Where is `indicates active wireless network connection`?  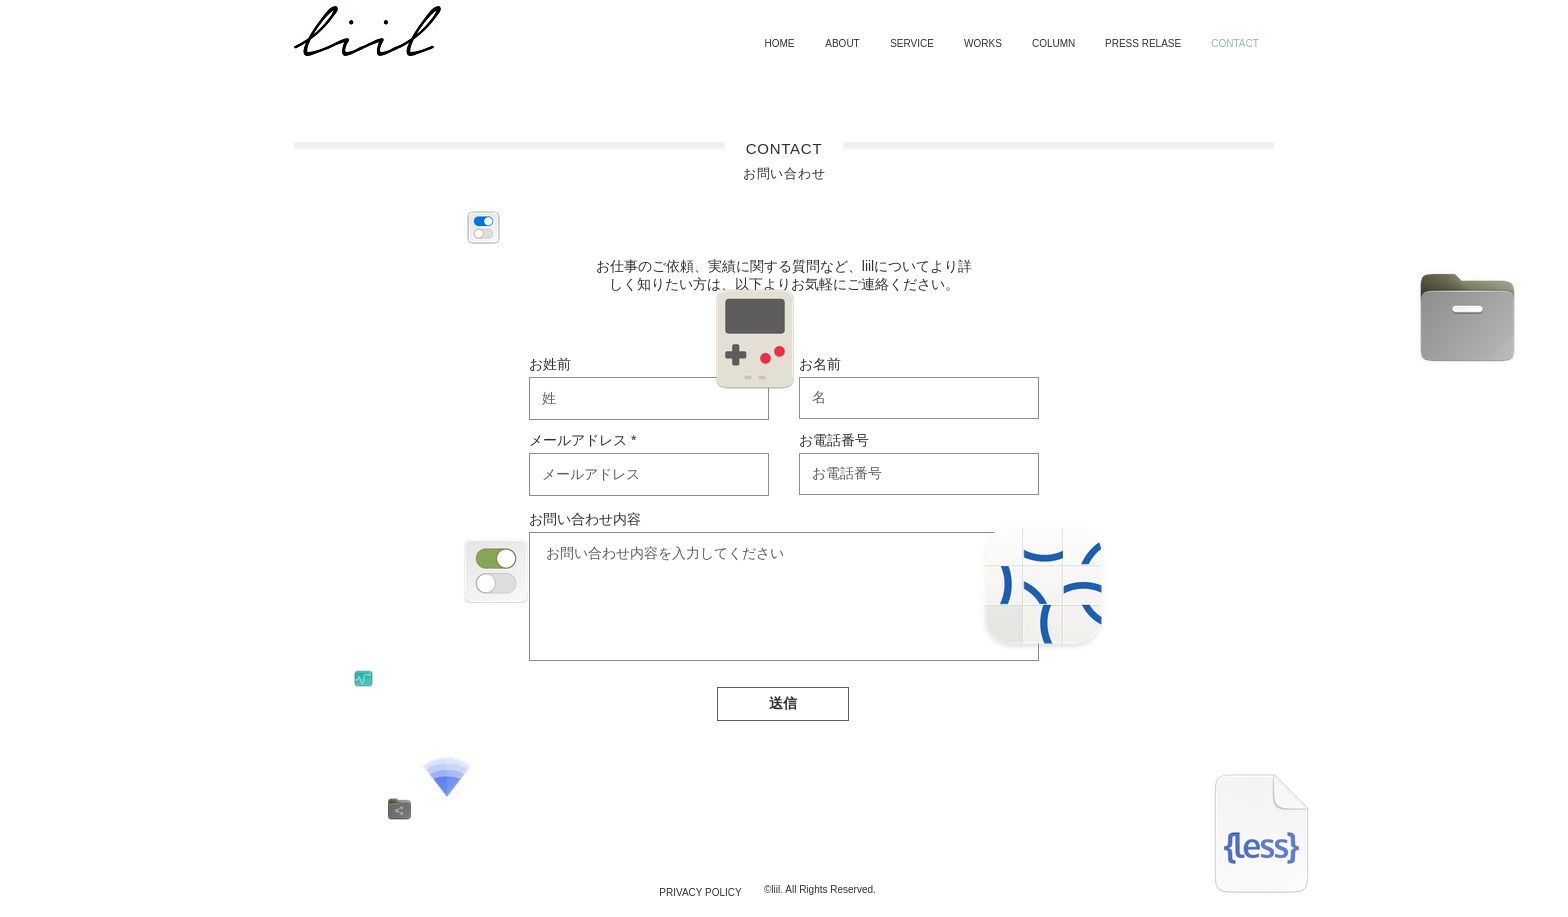
indicates active wireless network connection is located at coordinates (447, 777).